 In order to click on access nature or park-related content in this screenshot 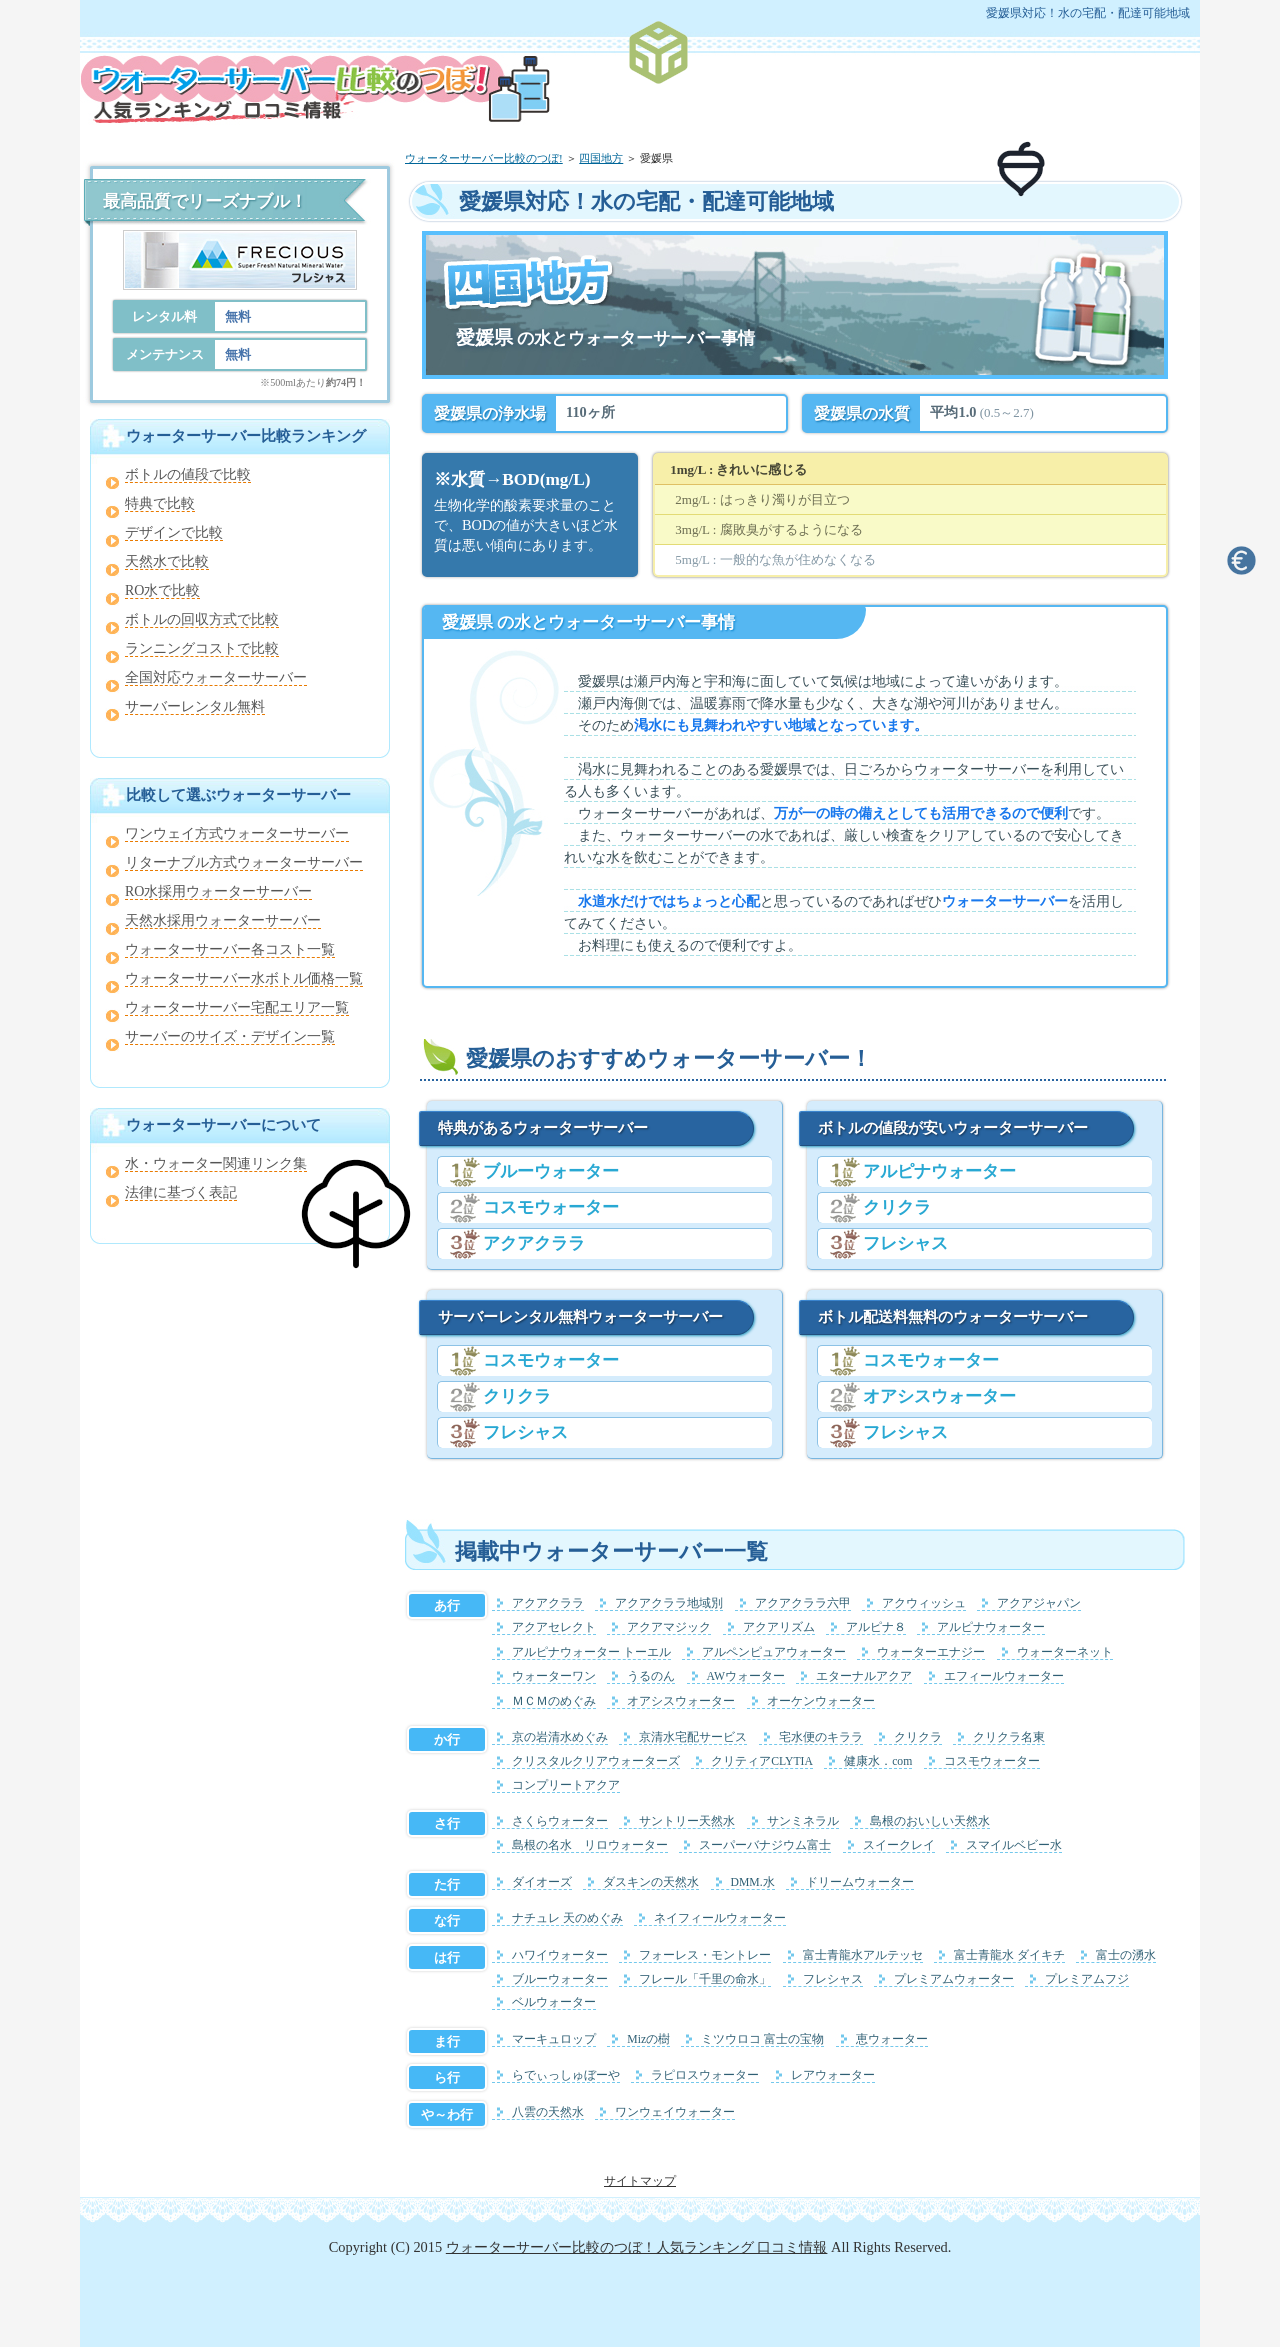, I will do `click(356, 1214)`.